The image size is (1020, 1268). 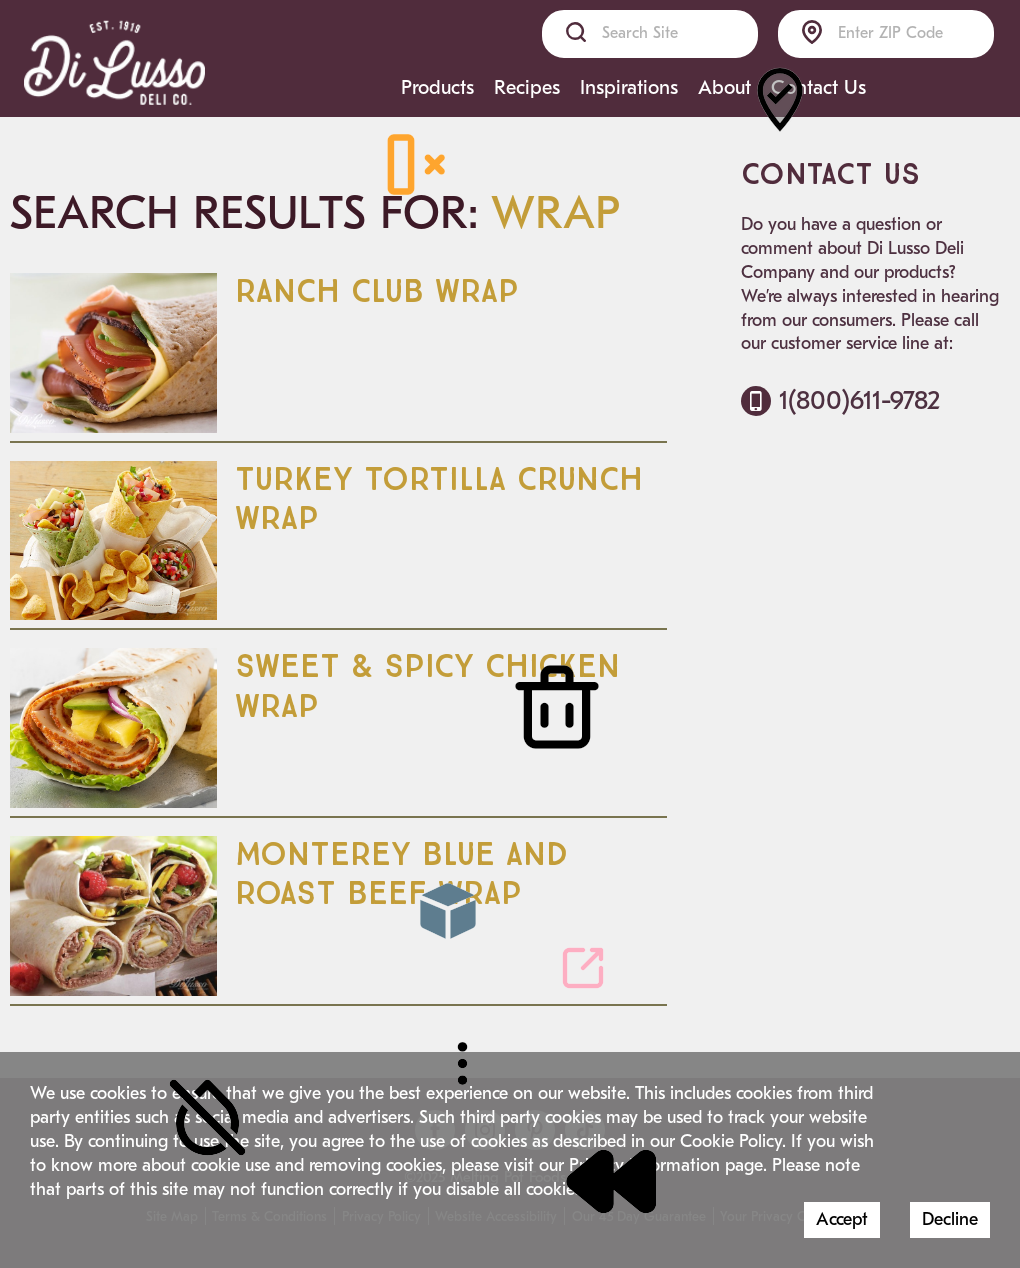 I want to click on remove a column from a table or layout, so click(x=414, y=164).